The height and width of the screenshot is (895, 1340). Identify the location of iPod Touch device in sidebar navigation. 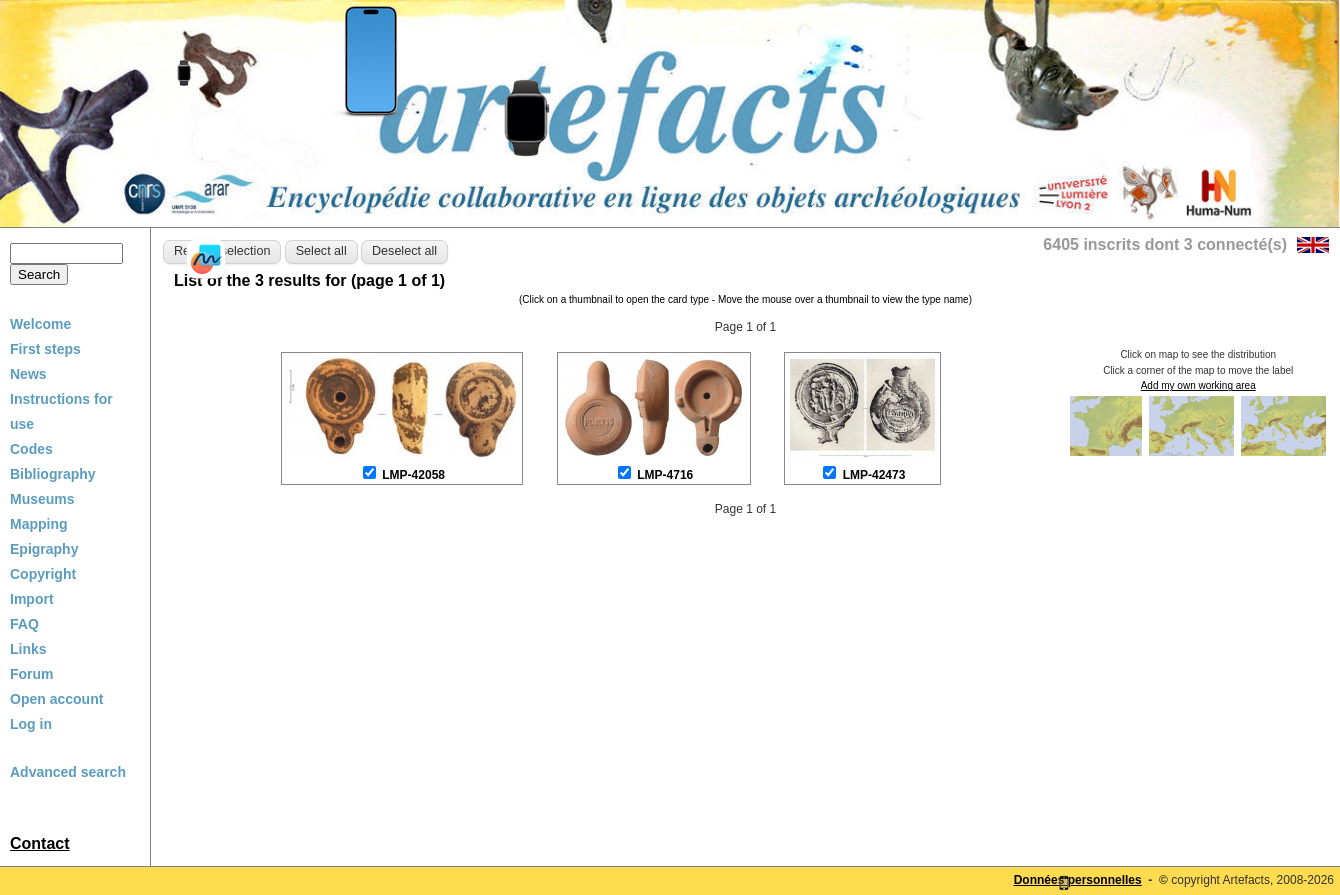
(1064, 883).